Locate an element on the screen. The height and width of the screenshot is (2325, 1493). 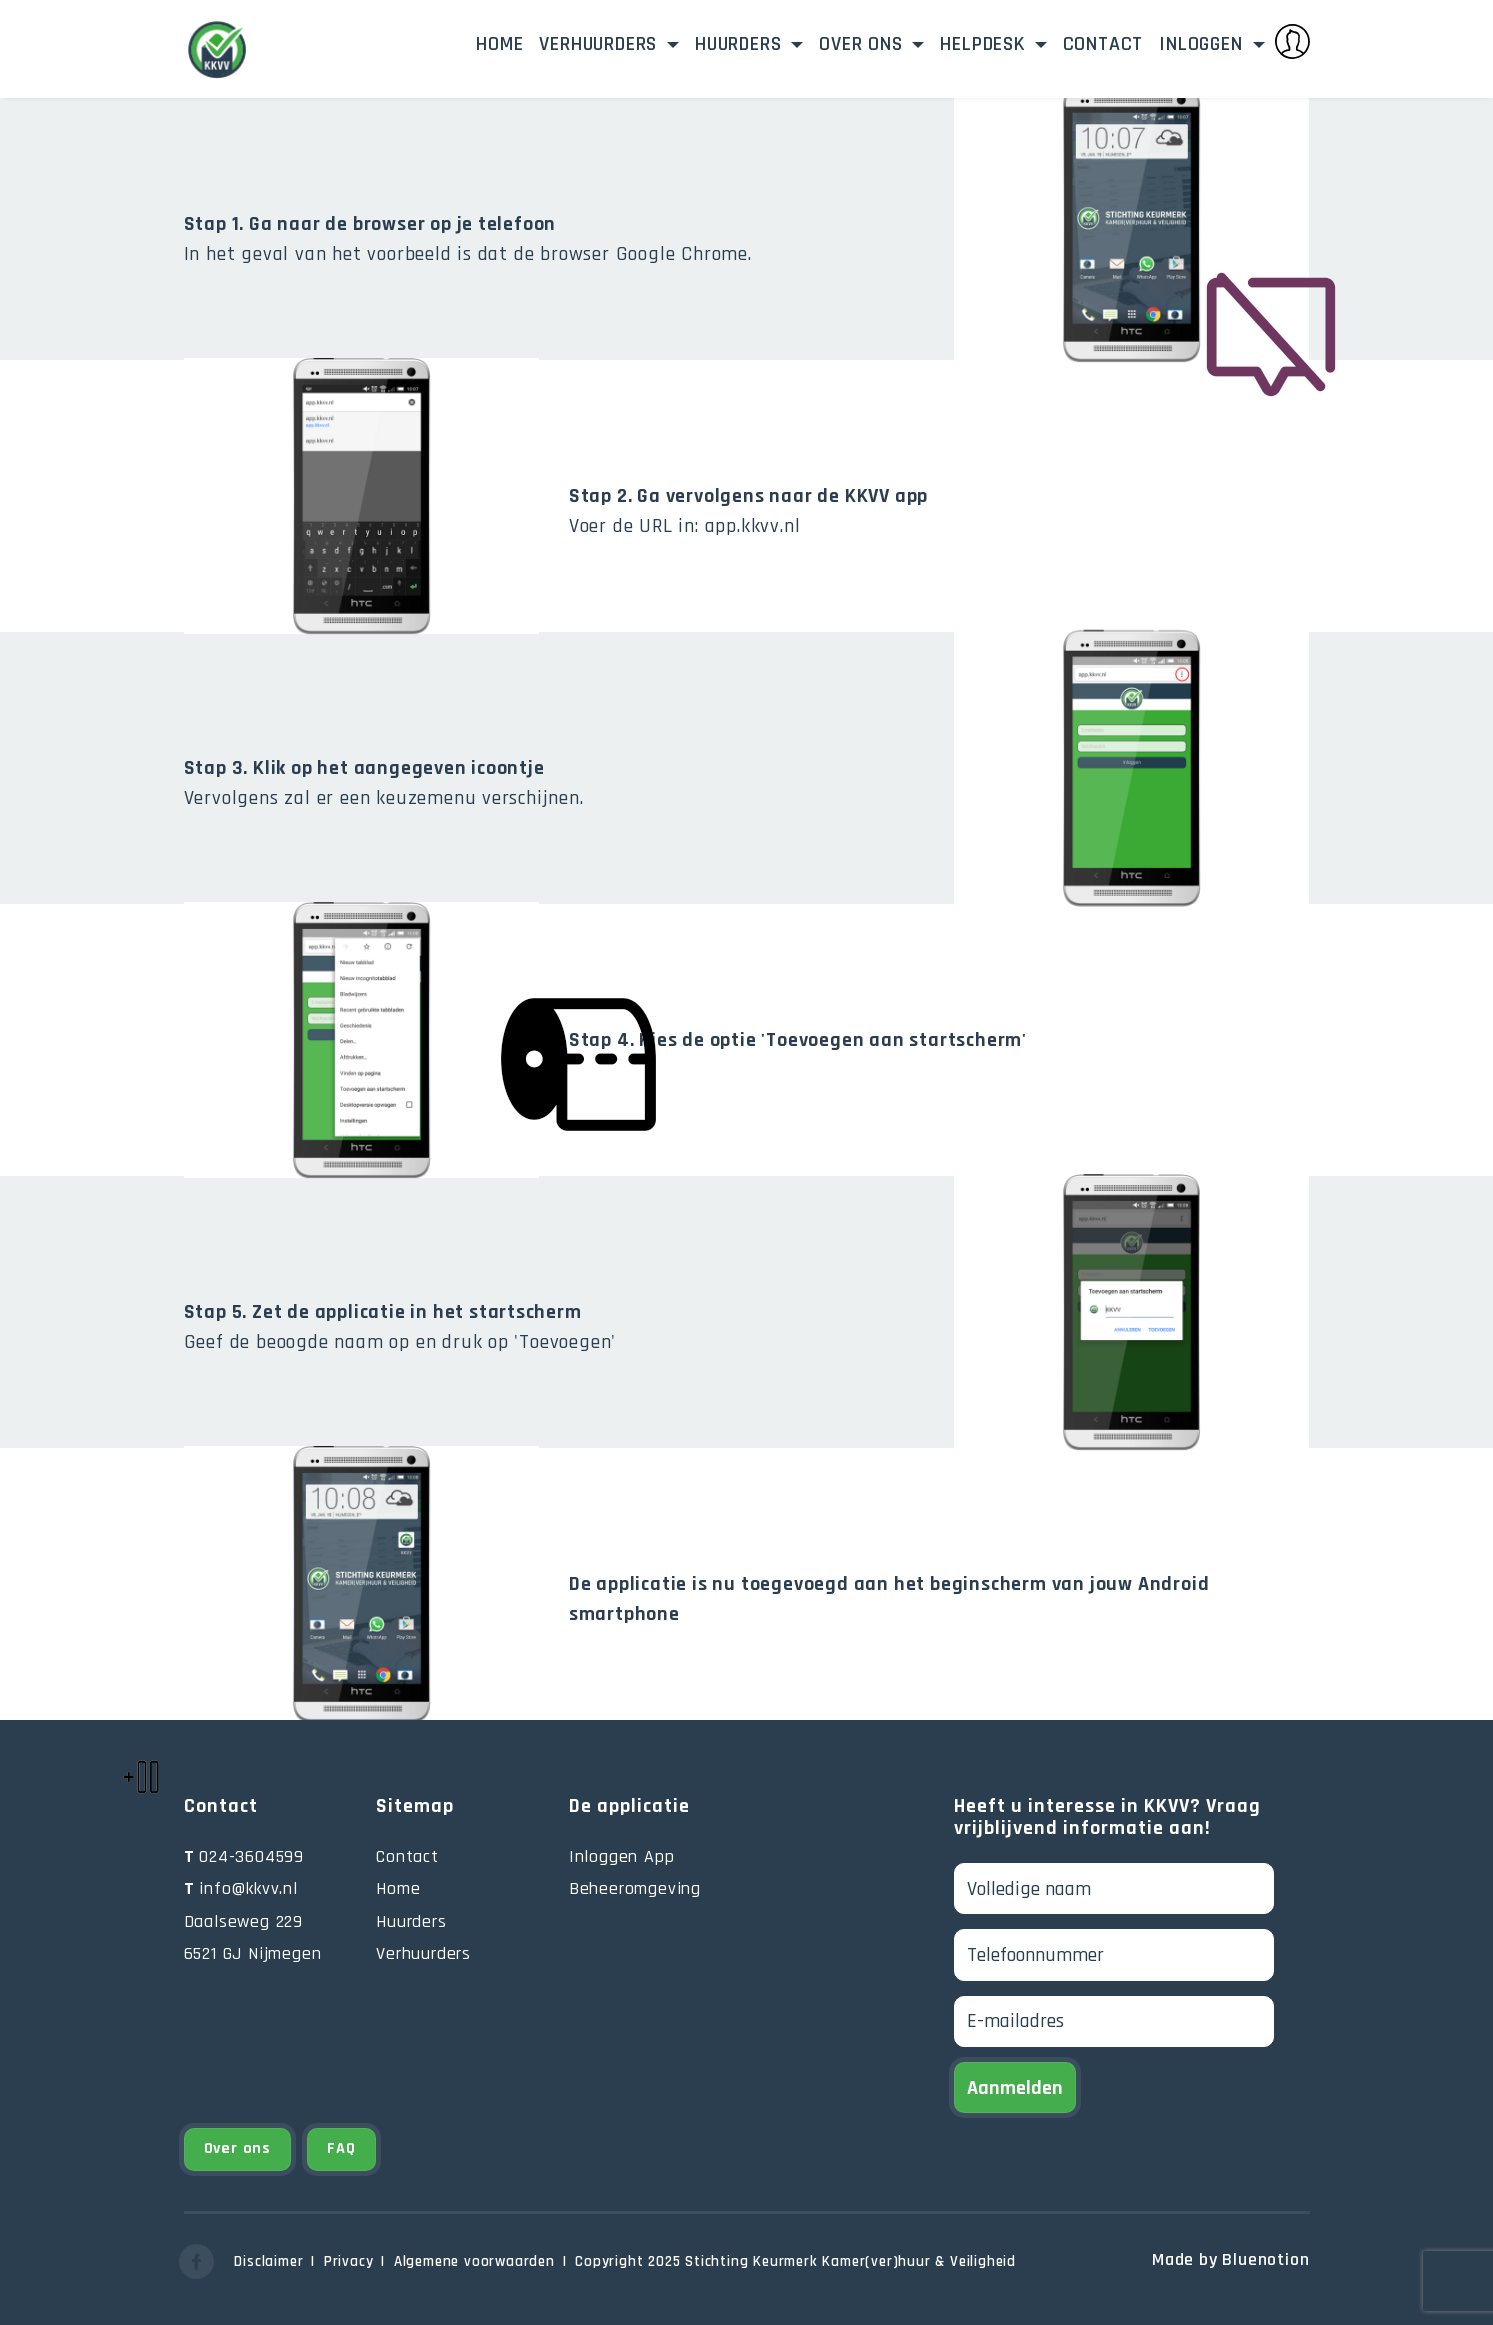
mute or disable chat notifications is located at coordinates (1271, 332).